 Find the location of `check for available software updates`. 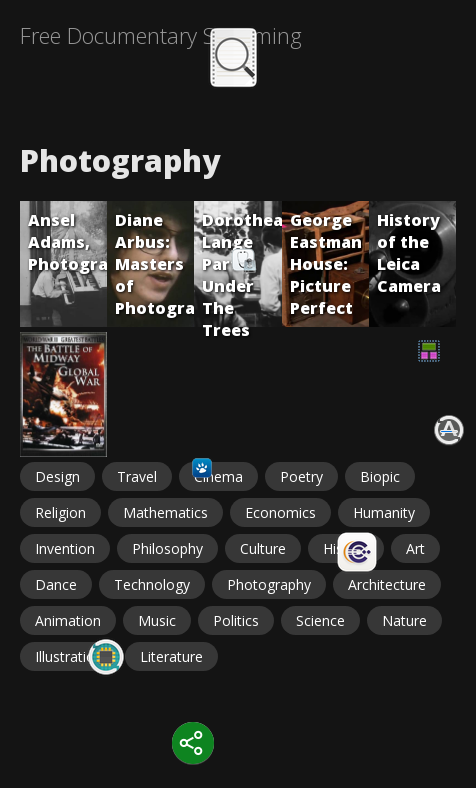

check for available software updates is located at coordinates (449, 430).